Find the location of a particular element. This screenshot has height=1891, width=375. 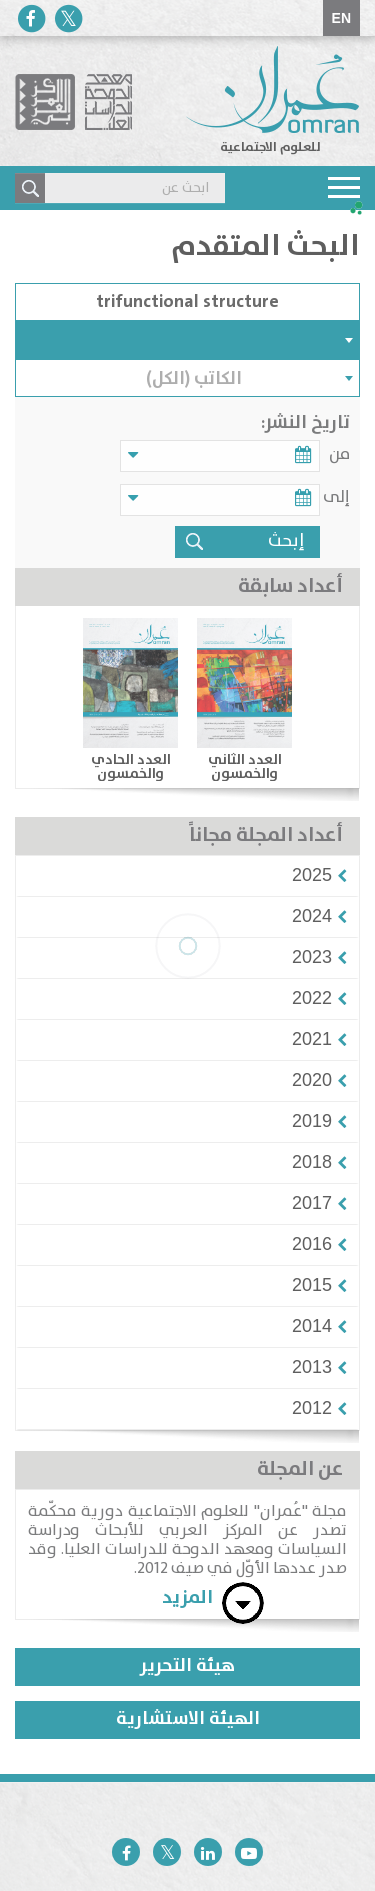

view bubble chart data visualization is located at coordinates (357, 208).